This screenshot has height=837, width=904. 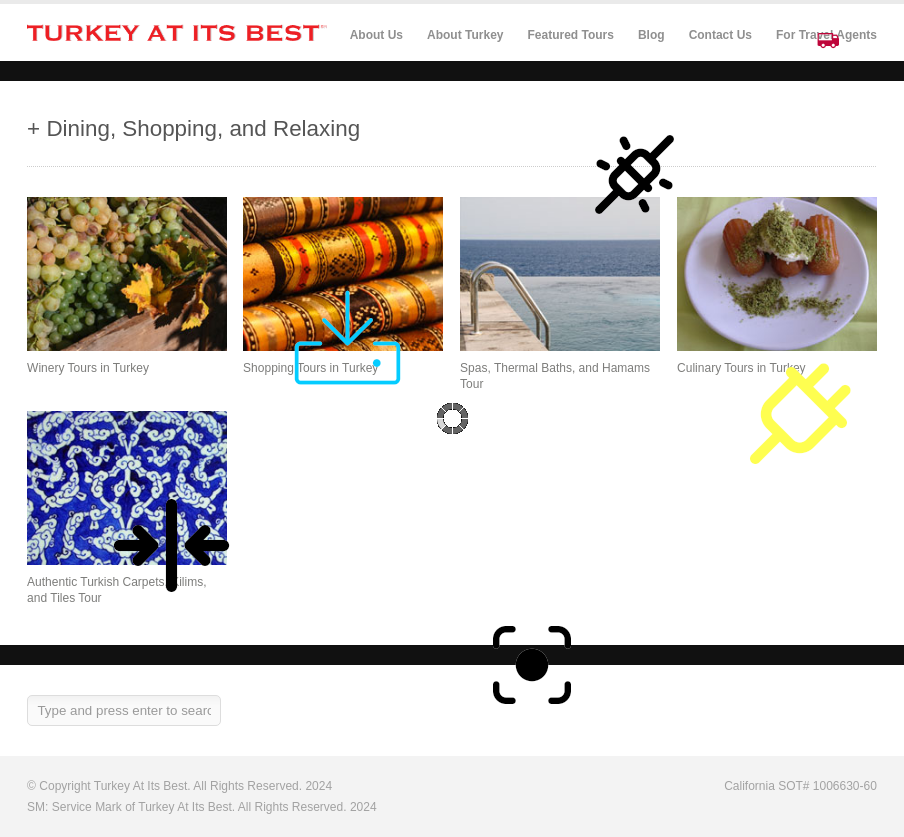 What do you see at coordinates (634, 174) in the screenshot?
I see `indicates an active connection or link` at bounding box center [634, 174].